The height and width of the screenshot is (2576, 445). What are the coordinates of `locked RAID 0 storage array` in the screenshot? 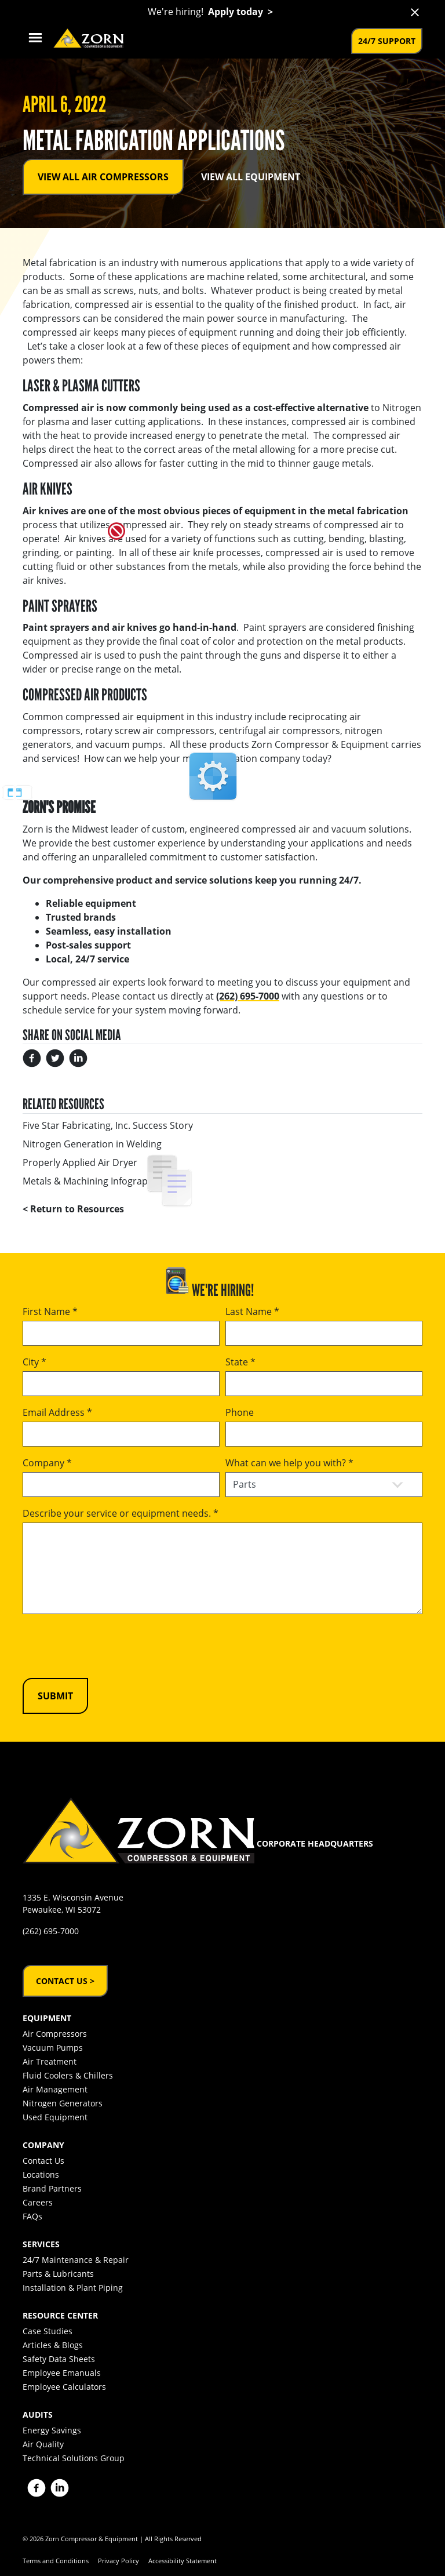 It's located at (176, 1280).